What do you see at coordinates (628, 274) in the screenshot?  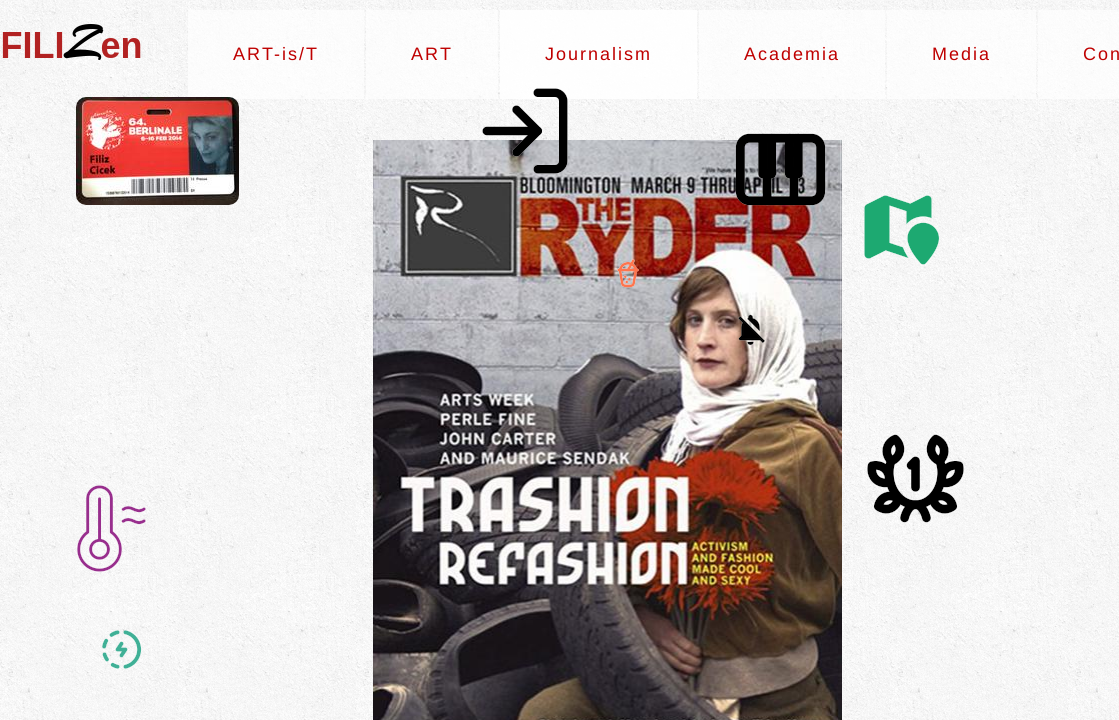 I see `order bubble tea or boba drinks` at bounding box center [628, 274].